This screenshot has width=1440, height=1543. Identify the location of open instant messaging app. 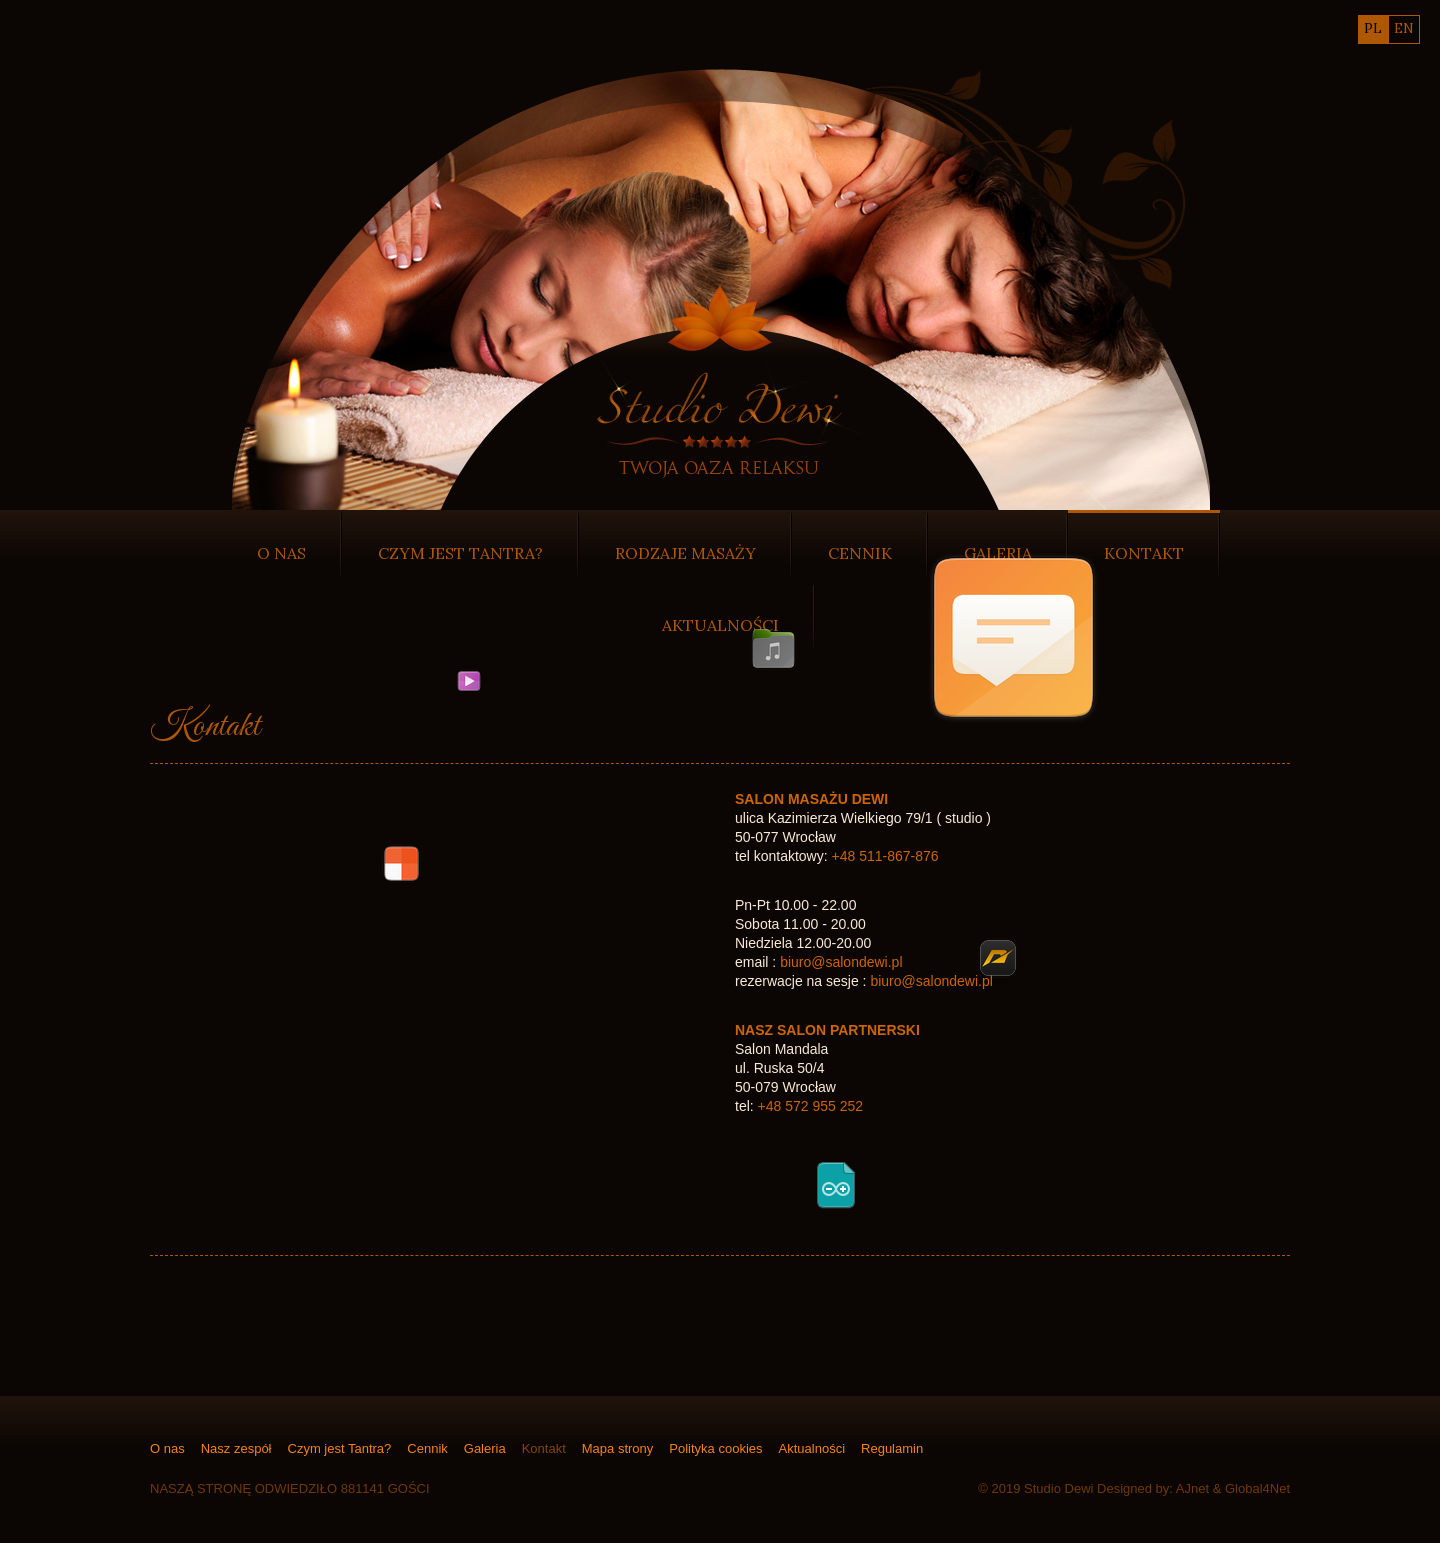
(1013, 637).